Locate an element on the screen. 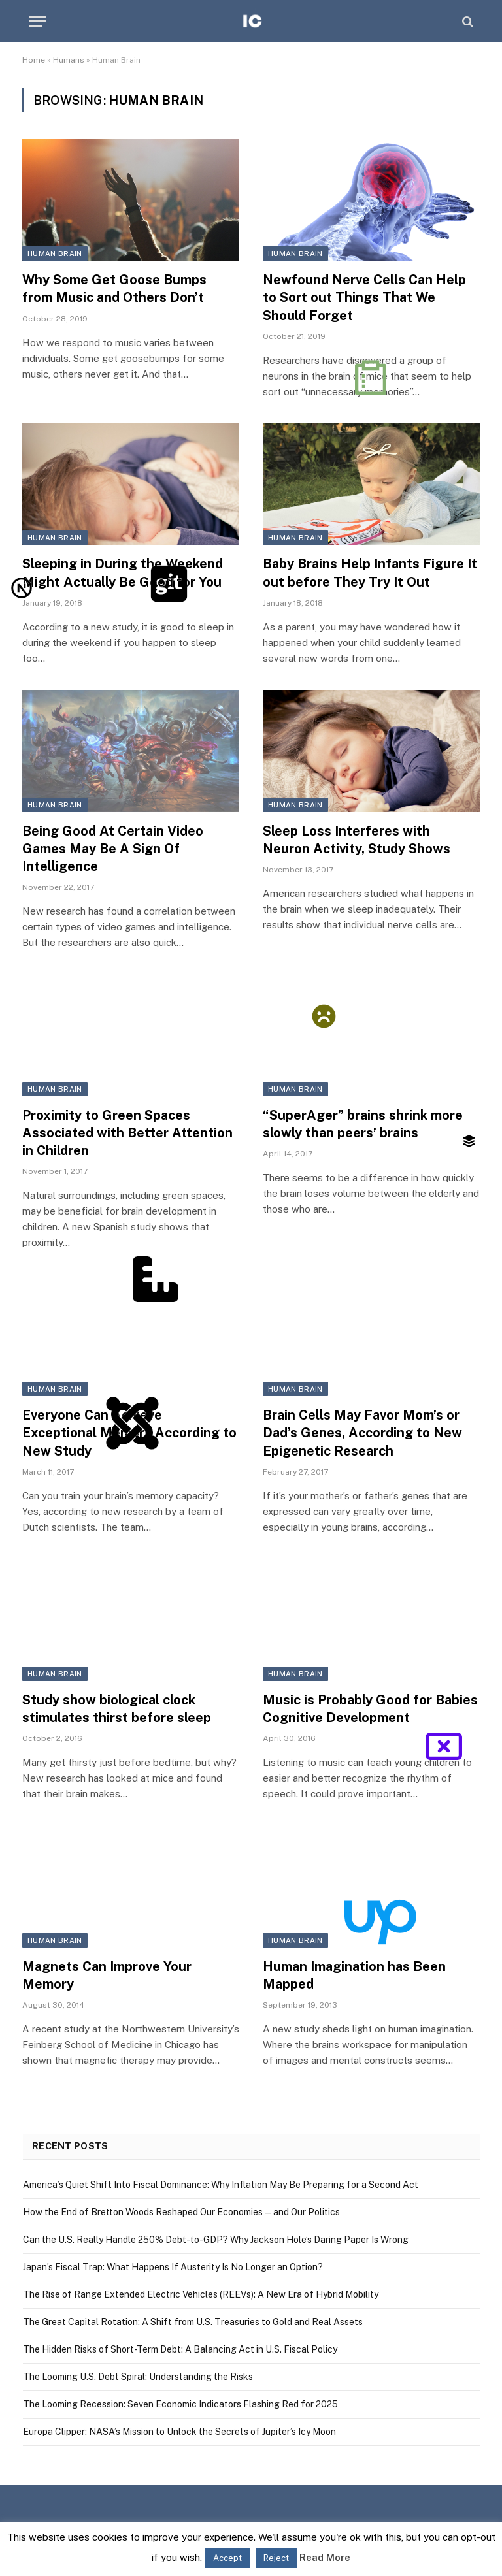 The height and width of the screenshot is (2576, 502). Next.js framework logo is located at coordinates (22, 588).